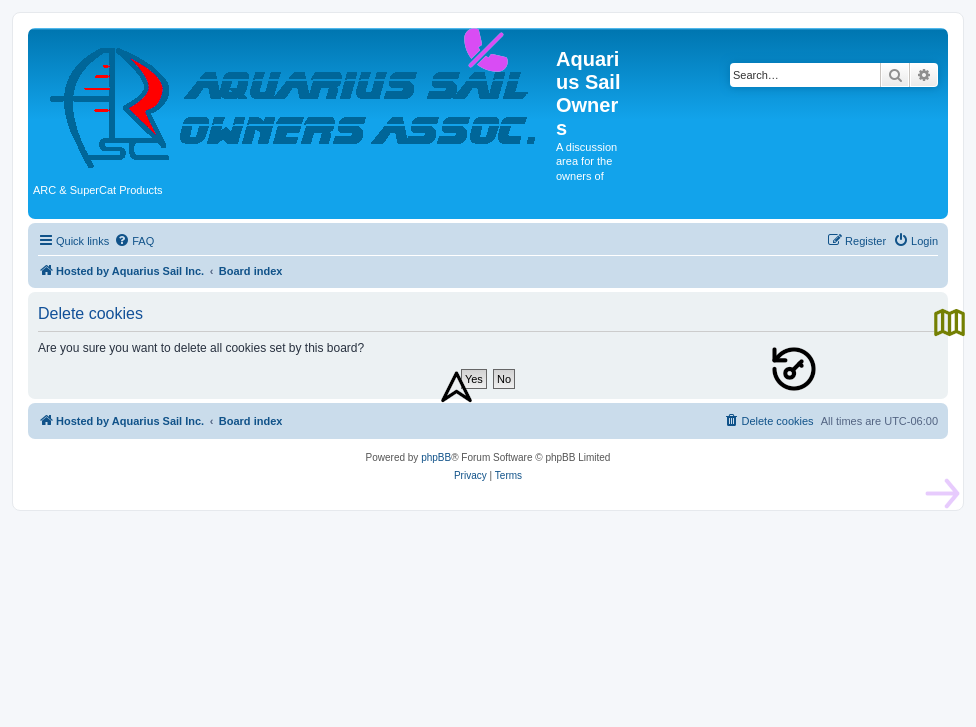 This screenshot has height=727, width=976. What do you see at coordinates (456, 388) in the screenshot?
I see `access navigation or directions` at bounding box center [456, 388].